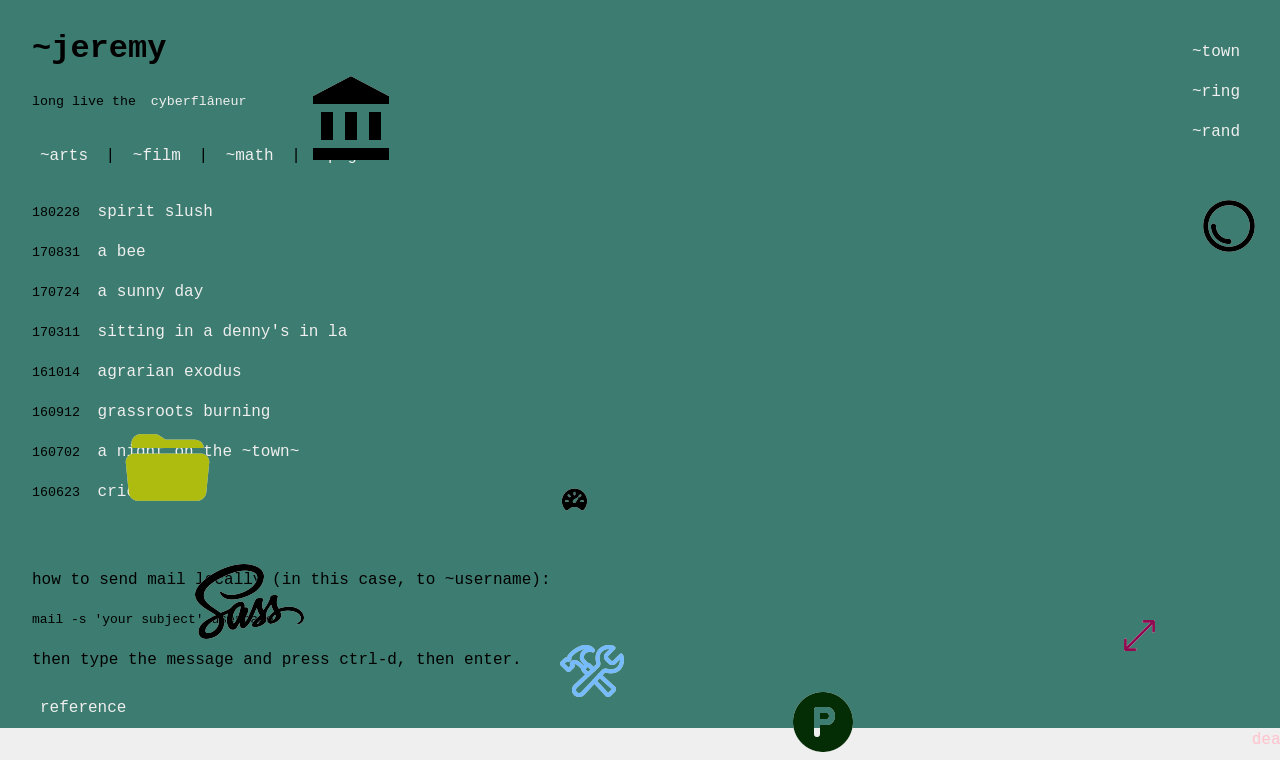 This screenshot has height=760, width=1280. I want to click on open folder to view contents, so click(167, 467).